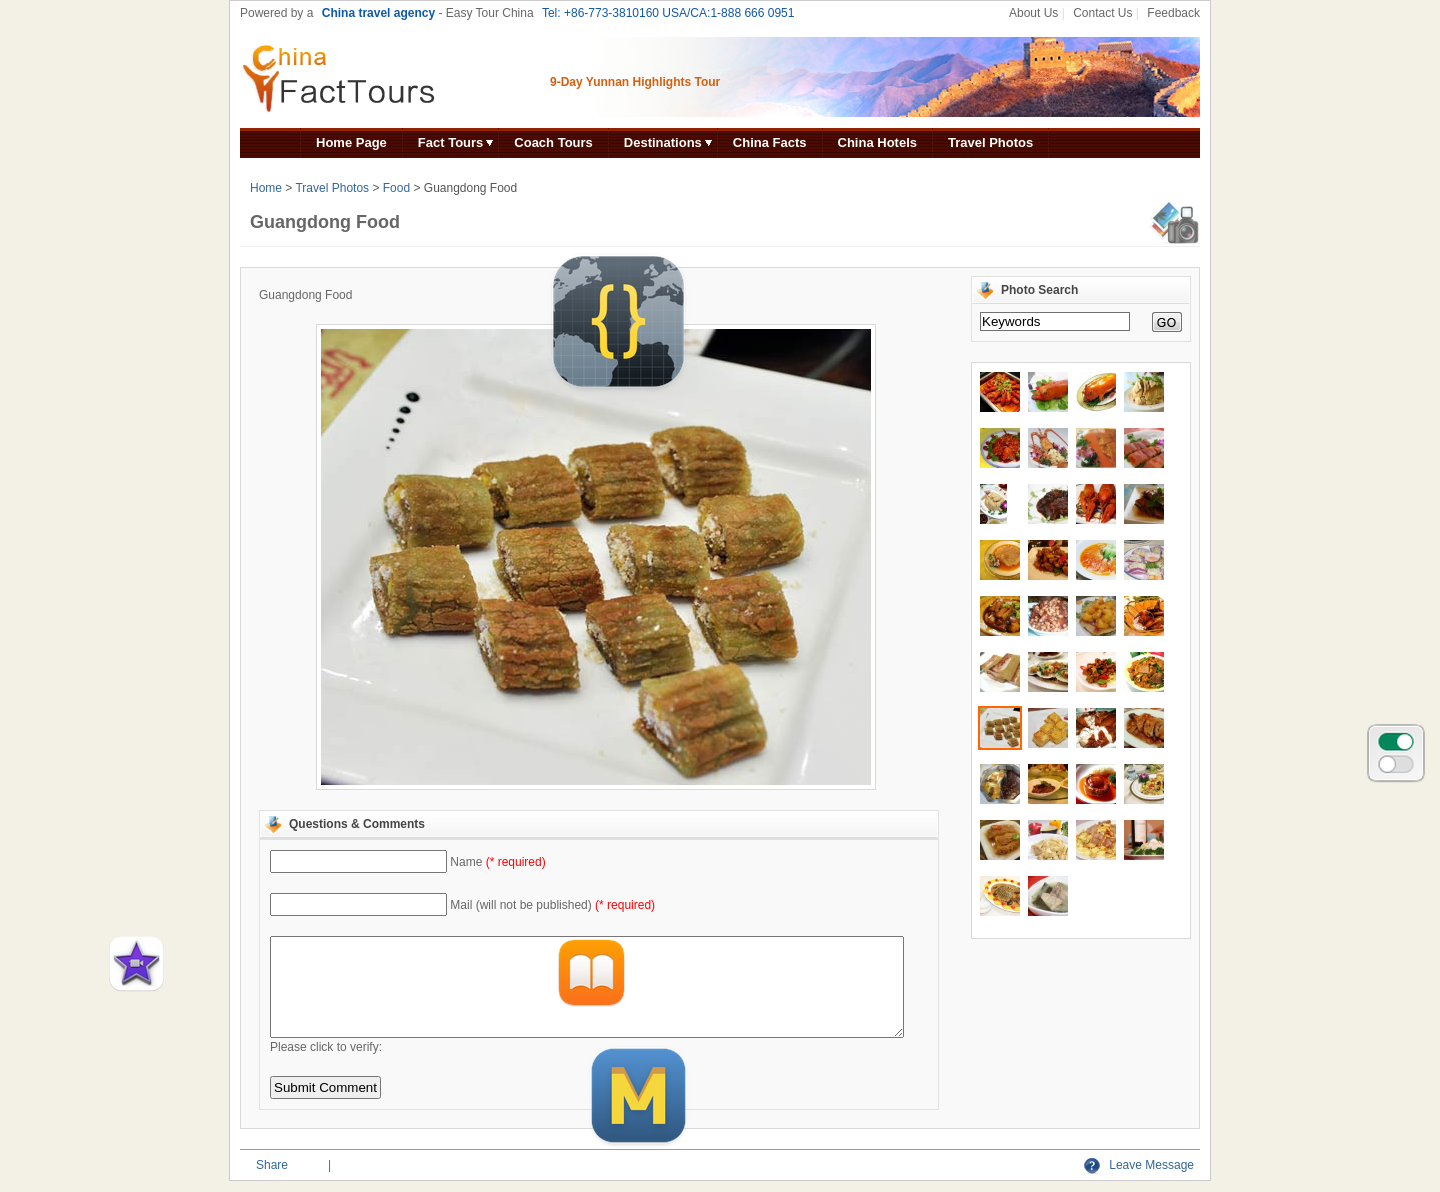 The width and height of the screenshot is (1440, 1192). What do you see at coordinates (618, 321) in the screenshot?
I see `open web browser stylesheet preferences` at bounding box center [618, 321].